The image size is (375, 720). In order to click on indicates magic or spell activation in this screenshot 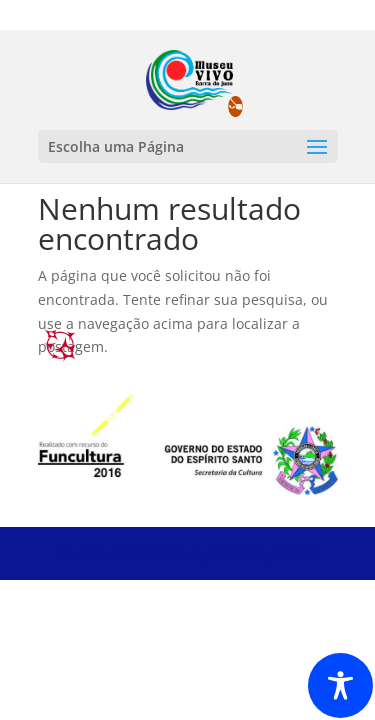, I will do `click(60, 345)`.